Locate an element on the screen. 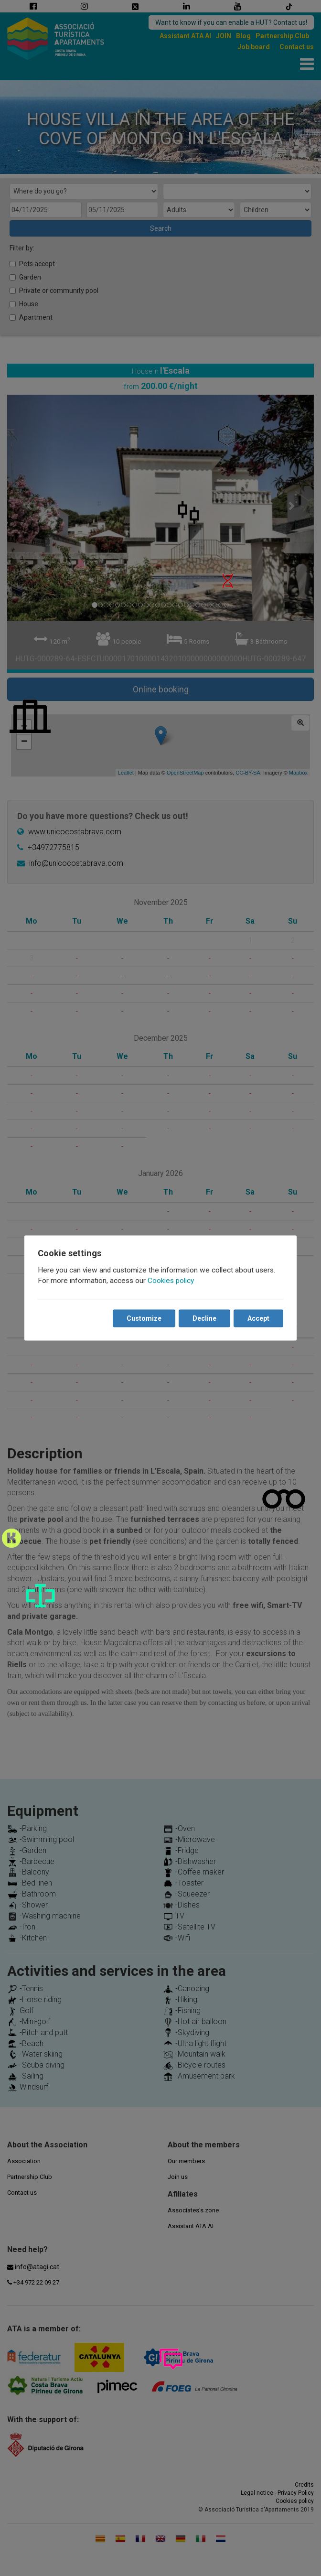 This screenshot has width=321, height=2576. konva javascript library logo is located at coordinates (11, 1538).